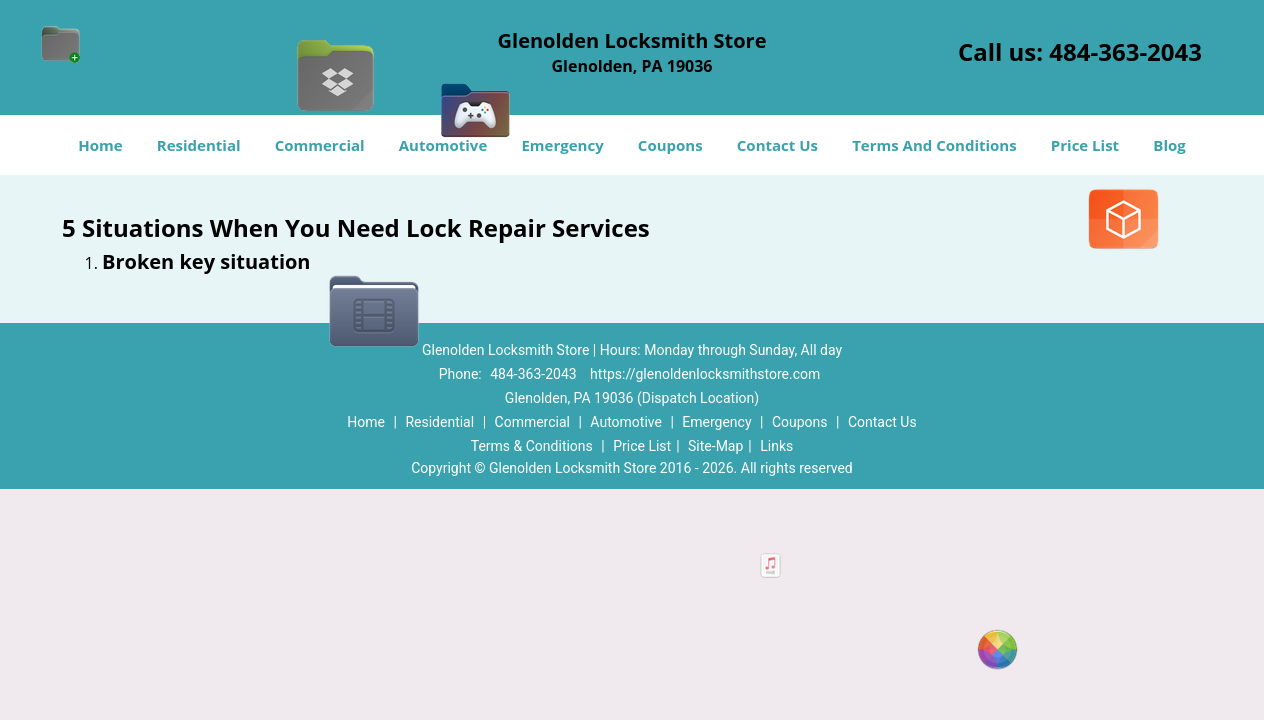 This screenshot has width=1264, height=720. Describe the element at coordinates (60, 43) in the screenshot. I see `create a new folder` at that location.